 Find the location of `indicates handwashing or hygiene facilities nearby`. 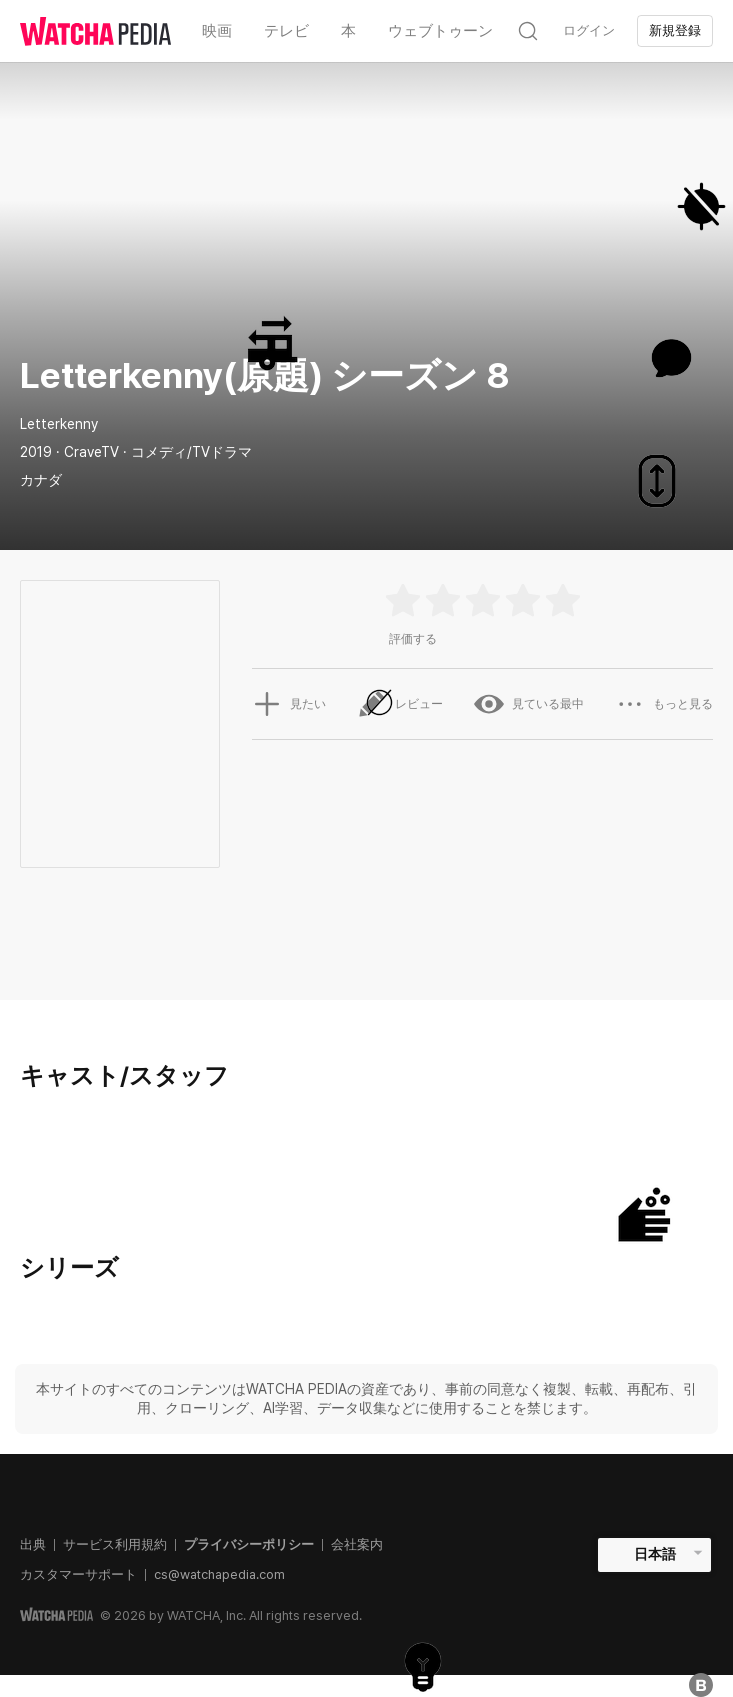

indicates handwashing or hygiene facilities nearby is located at coordinates (645, 1214).